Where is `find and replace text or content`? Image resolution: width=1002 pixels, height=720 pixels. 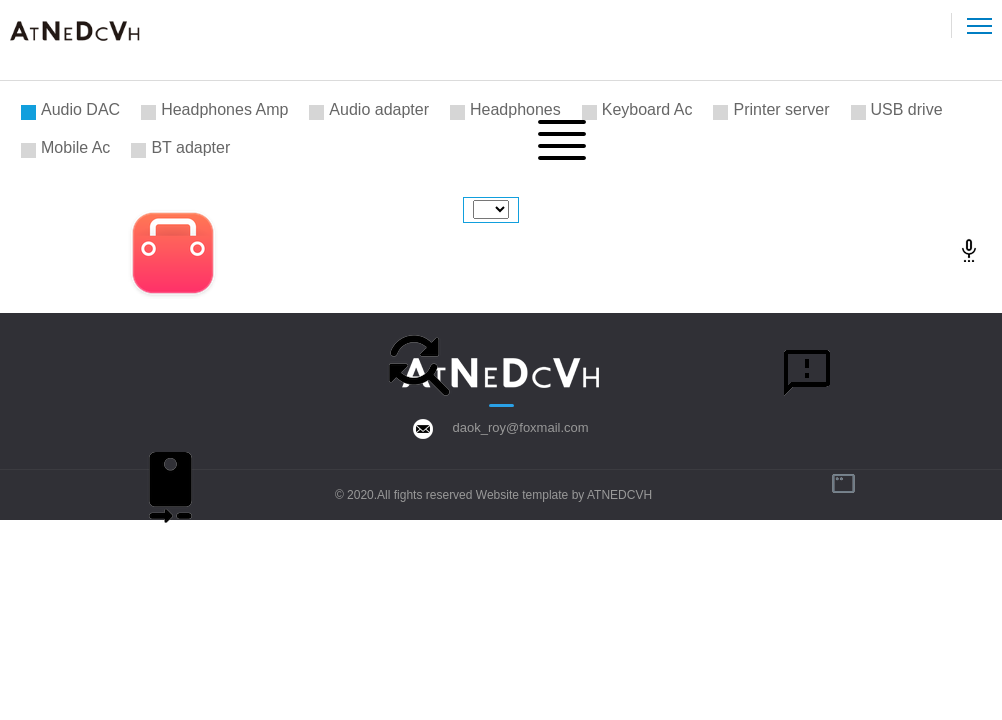 find and replace text or content is located at coordinates (417, 363).